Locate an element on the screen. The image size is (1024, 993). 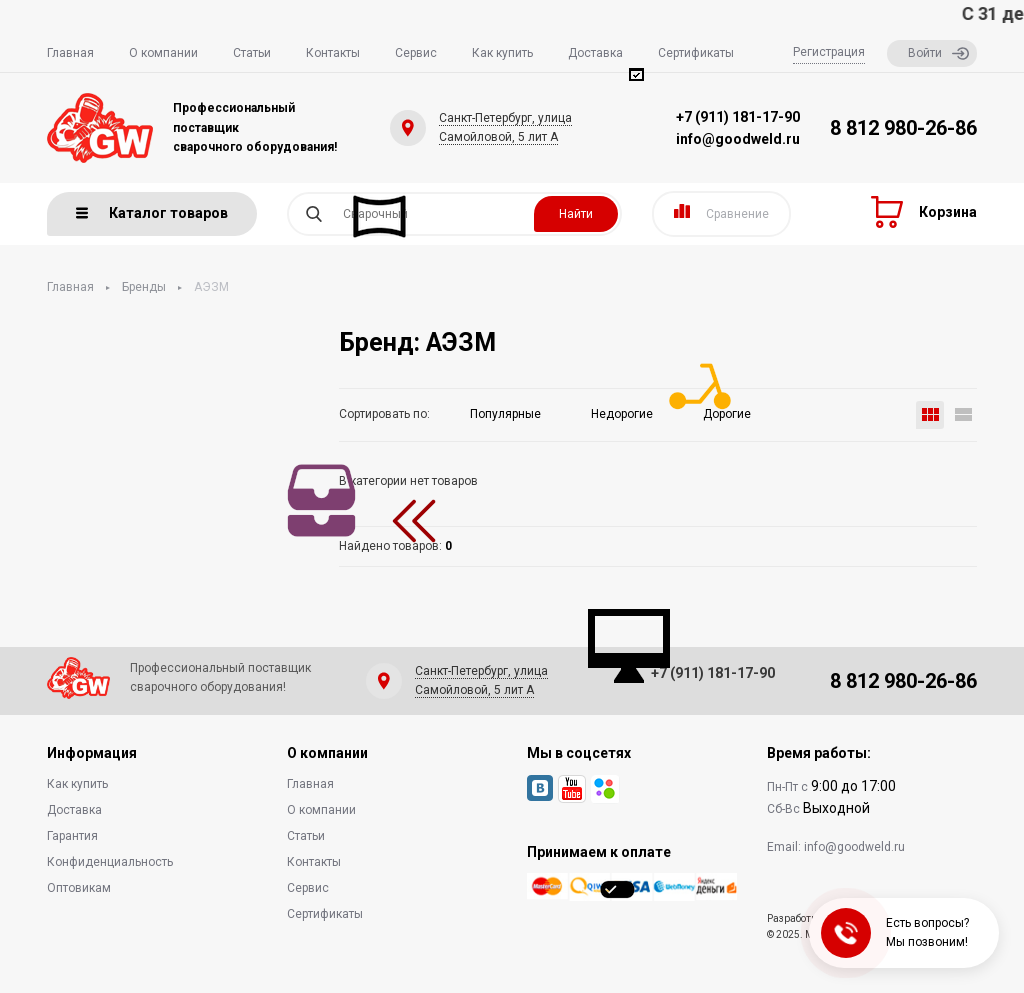
view stacked file trays or inbox is located at coordinates (321, 500).